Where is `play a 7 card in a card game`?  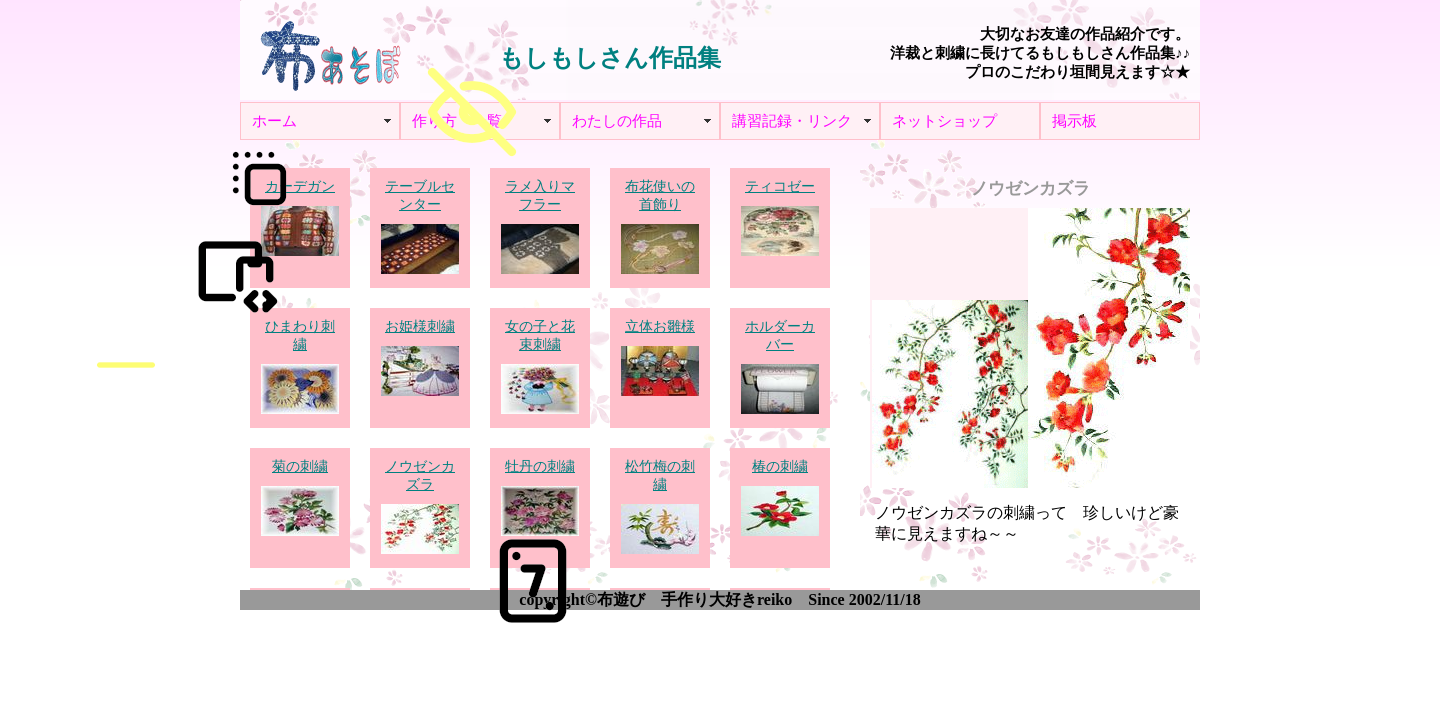
play a 7 card in a card game is located at coordinates (533, 581).